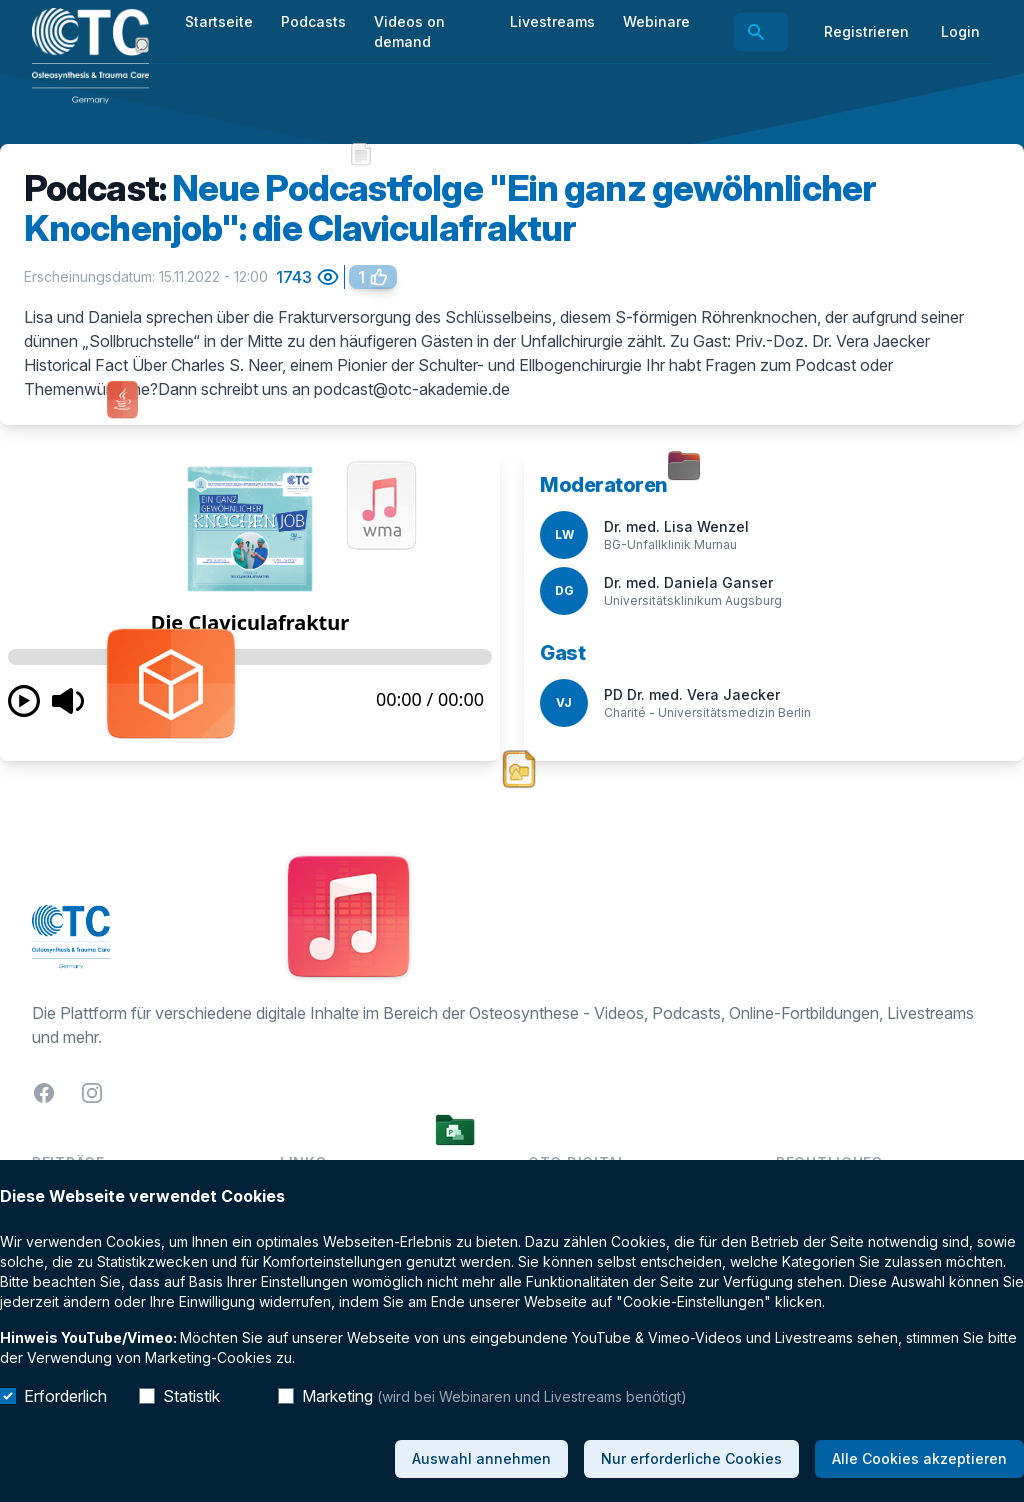 The image size is (1024, 1502). I want to click on a java source code file, so click(122, 399).